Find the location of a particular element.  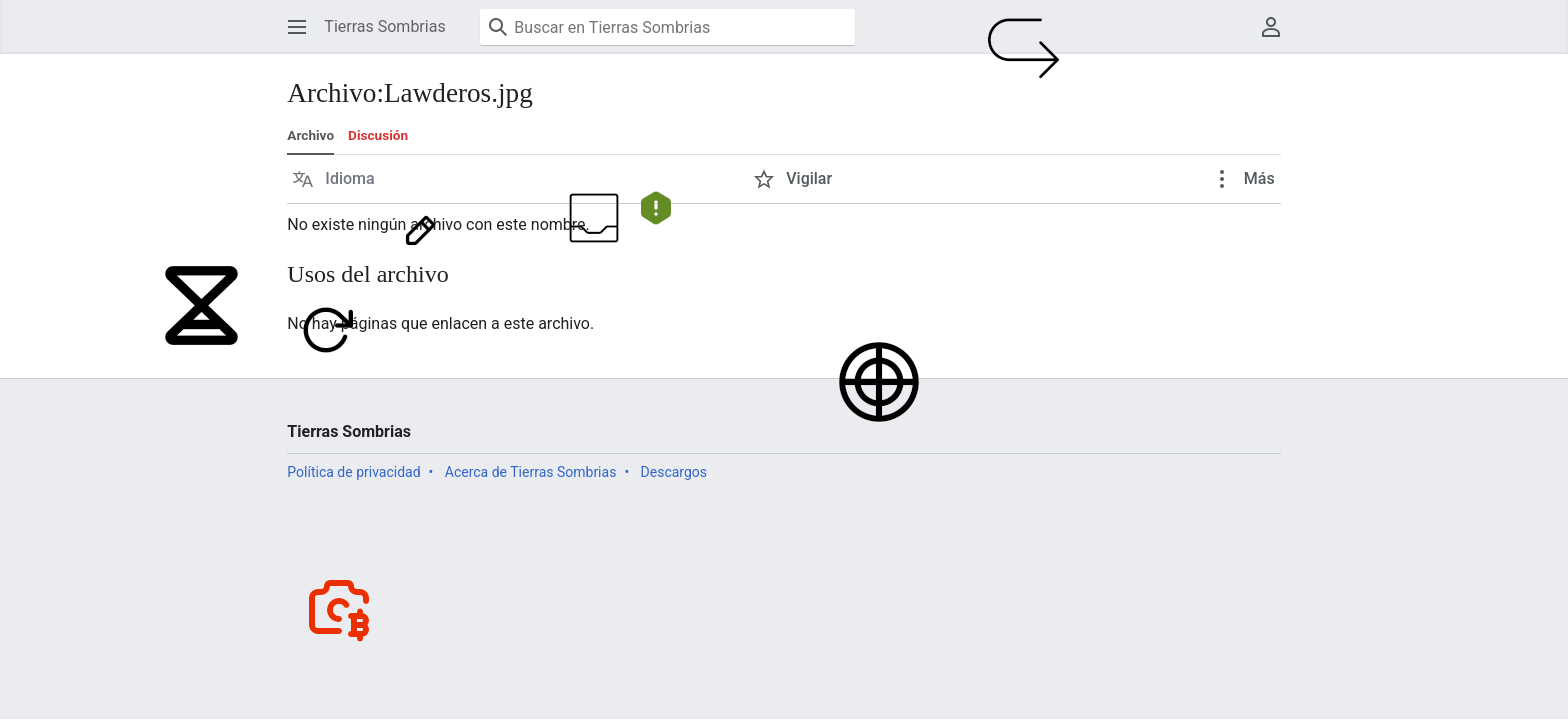

edit content or text is located at coordinates (420, 231).